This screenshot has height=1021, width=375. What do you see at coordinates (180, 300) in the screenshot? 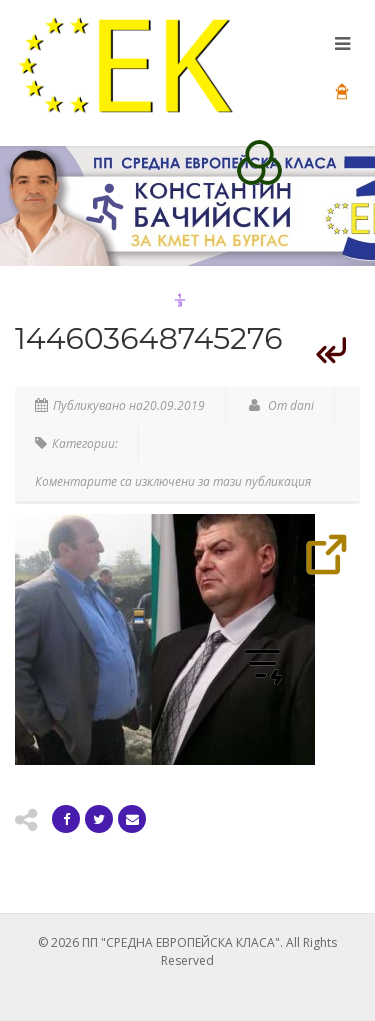
I see `fraction or division calculation tool` at bounding box center [180, 300].